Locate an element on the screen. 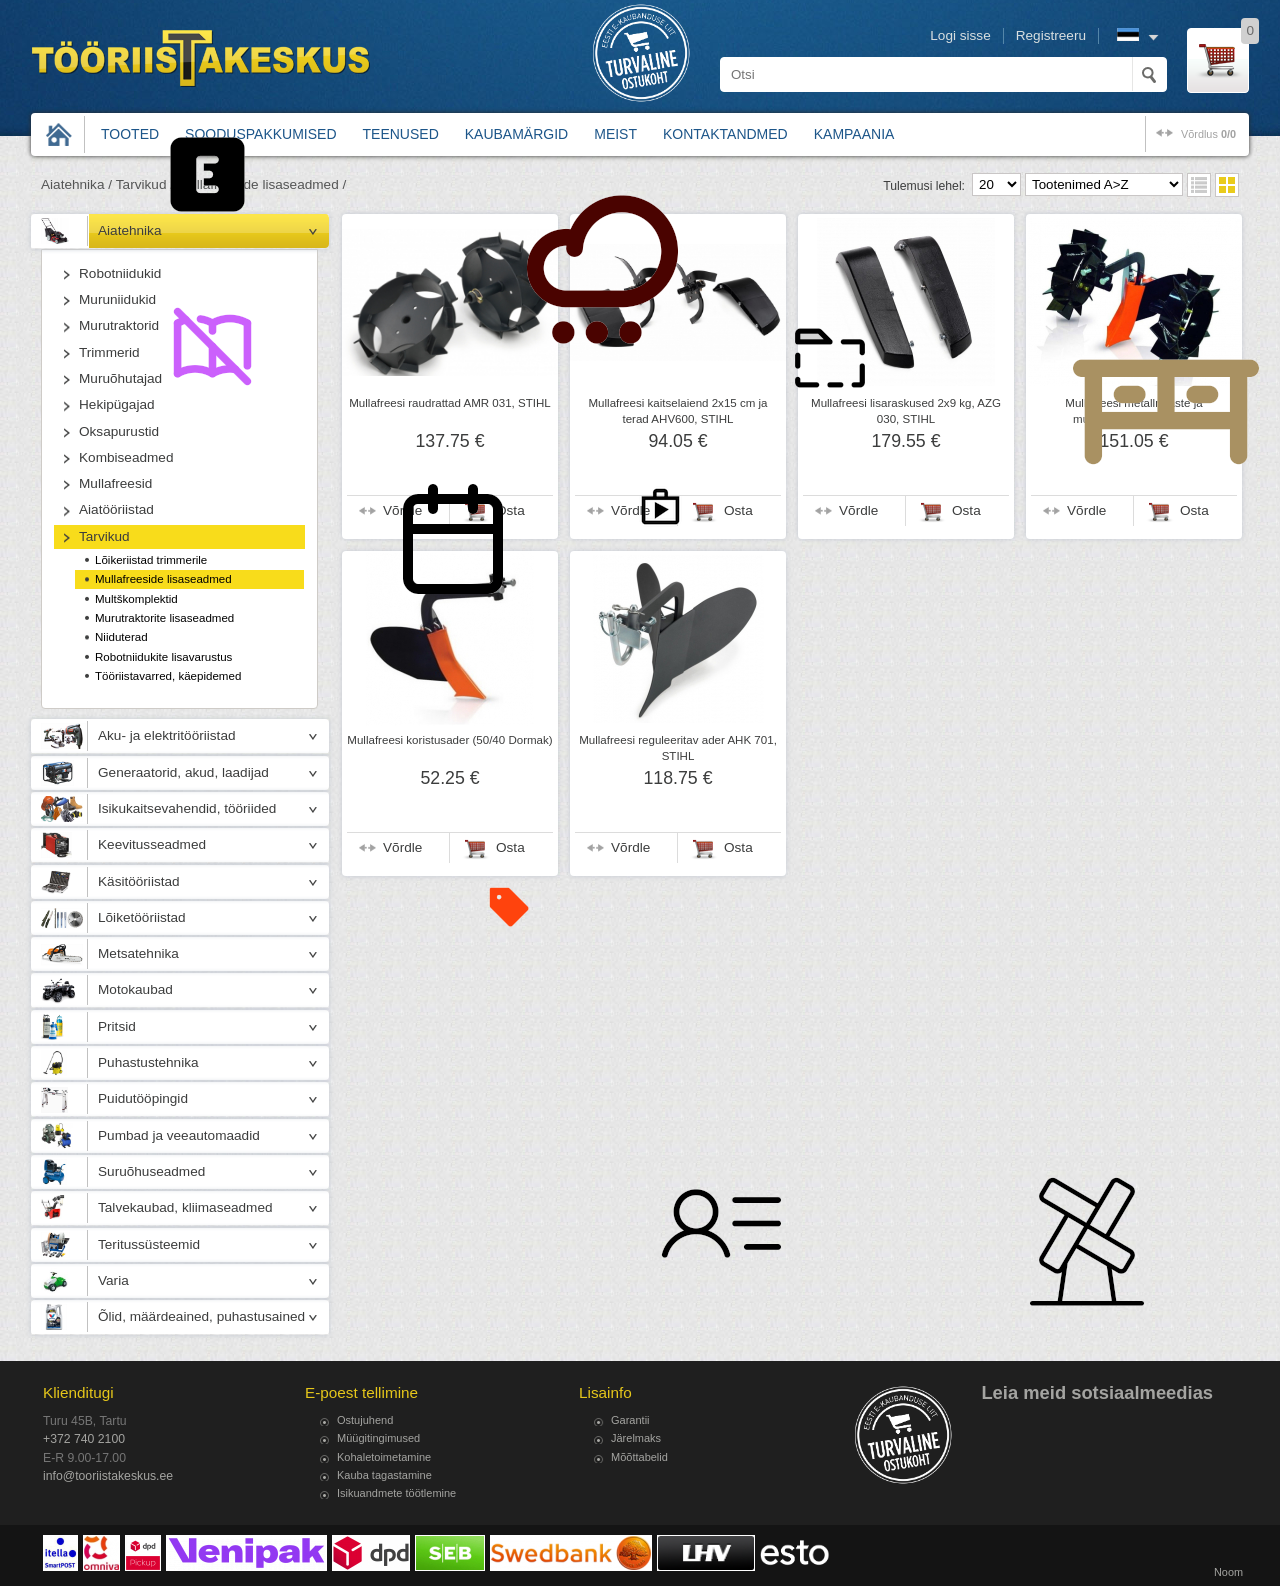 The height and width of the screenshot is (1586, 1280). add a tag or label to an item is located at coordinates (507, 905).